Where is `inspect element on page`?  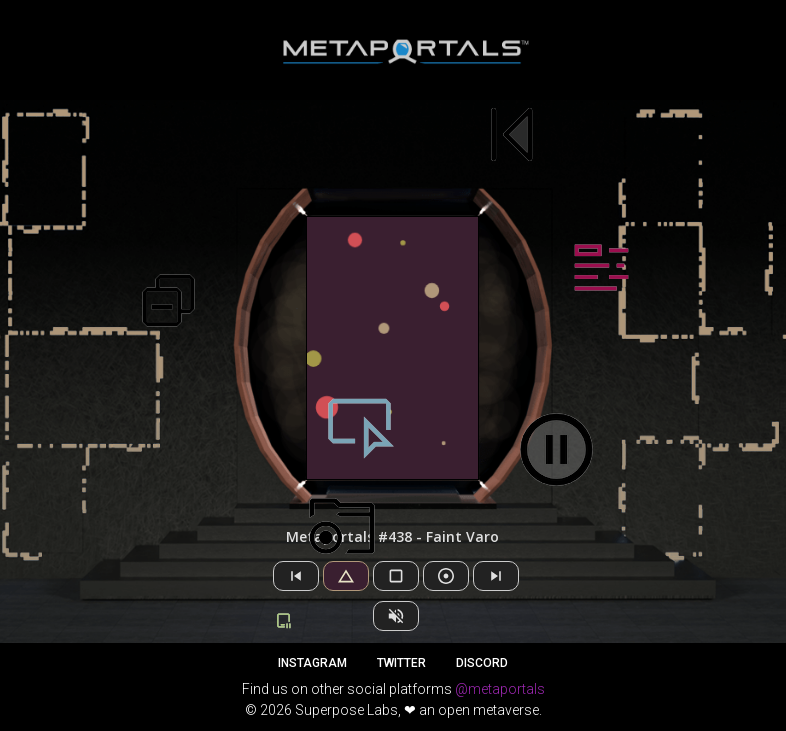
inspect element on page is located at coordinates (359, 425).